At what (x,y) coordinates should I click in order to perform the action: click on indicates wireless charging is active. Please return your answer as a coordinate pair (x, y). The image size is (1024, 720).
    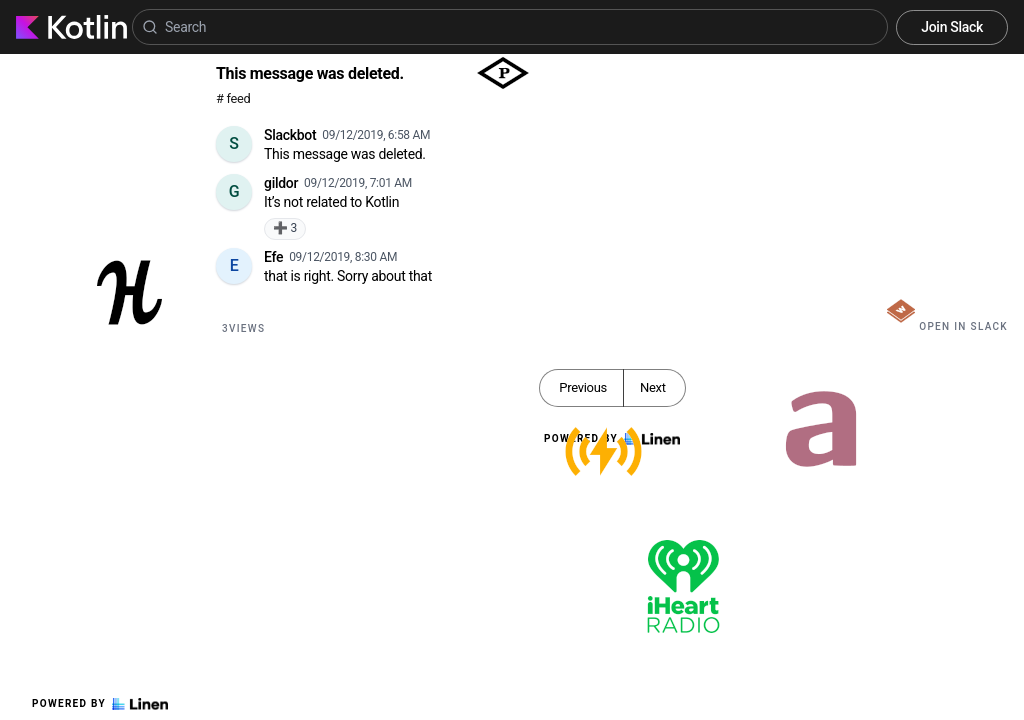
    Looking at the image, I should click on (603, 451).